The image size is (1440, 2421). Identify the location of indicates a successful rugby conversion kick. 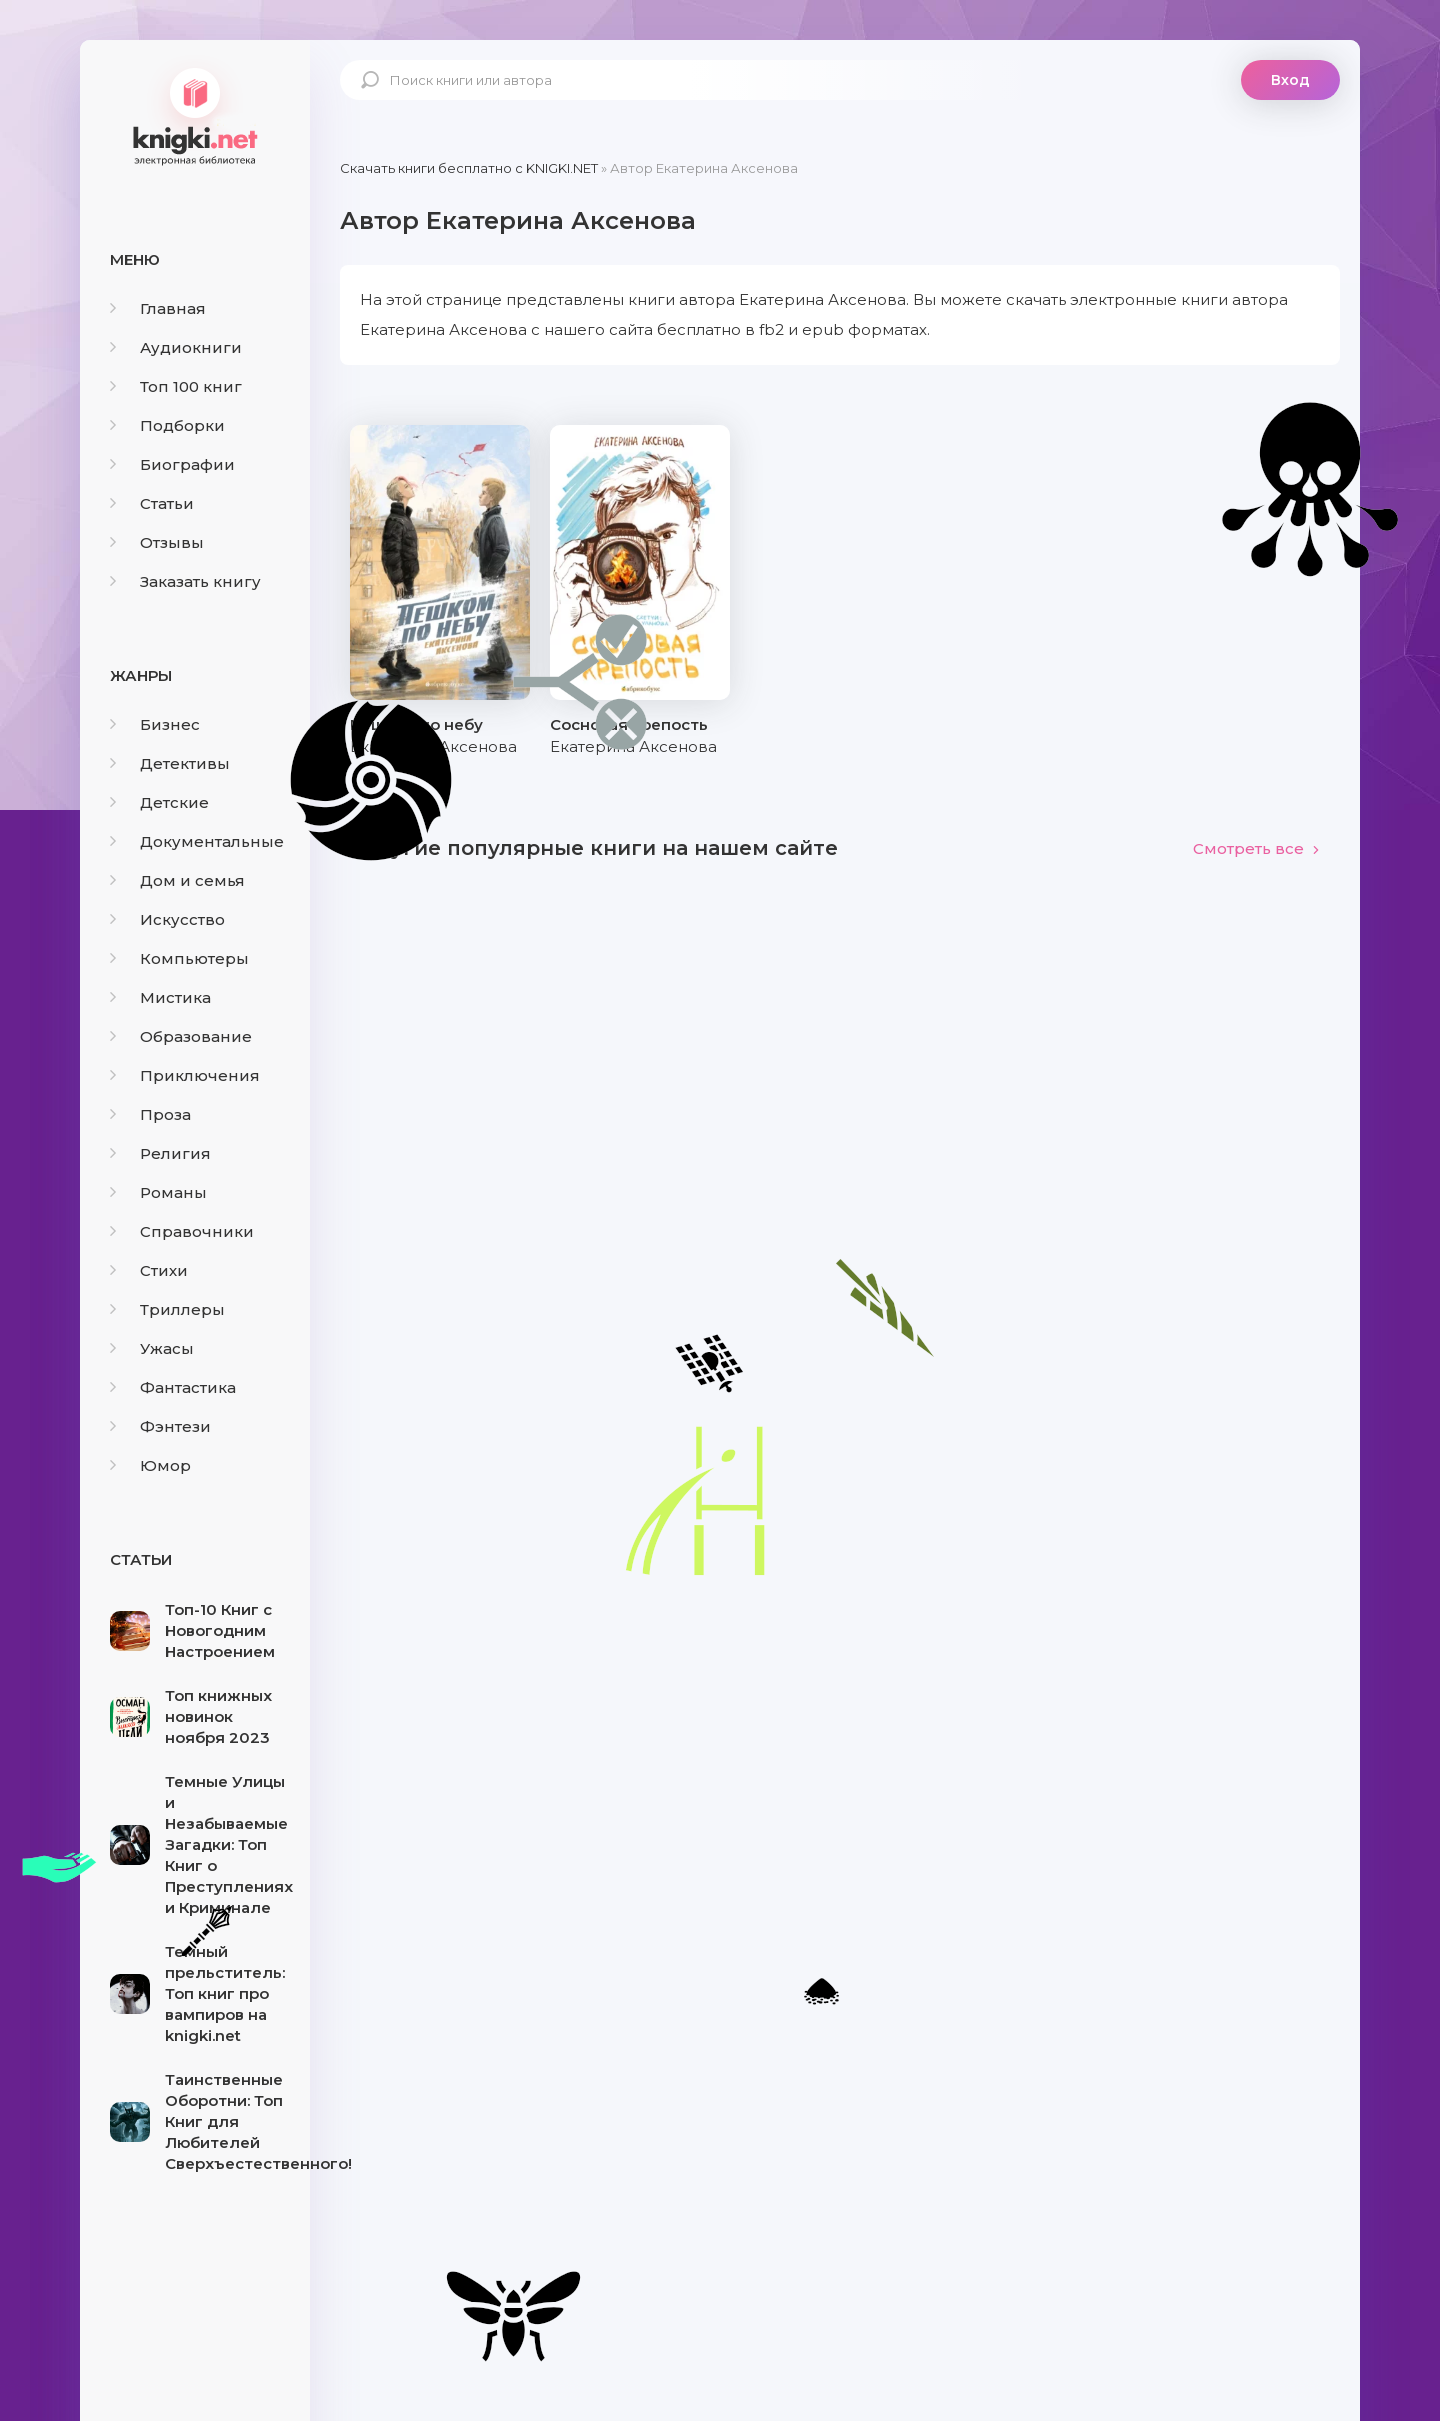
(699, 1502).